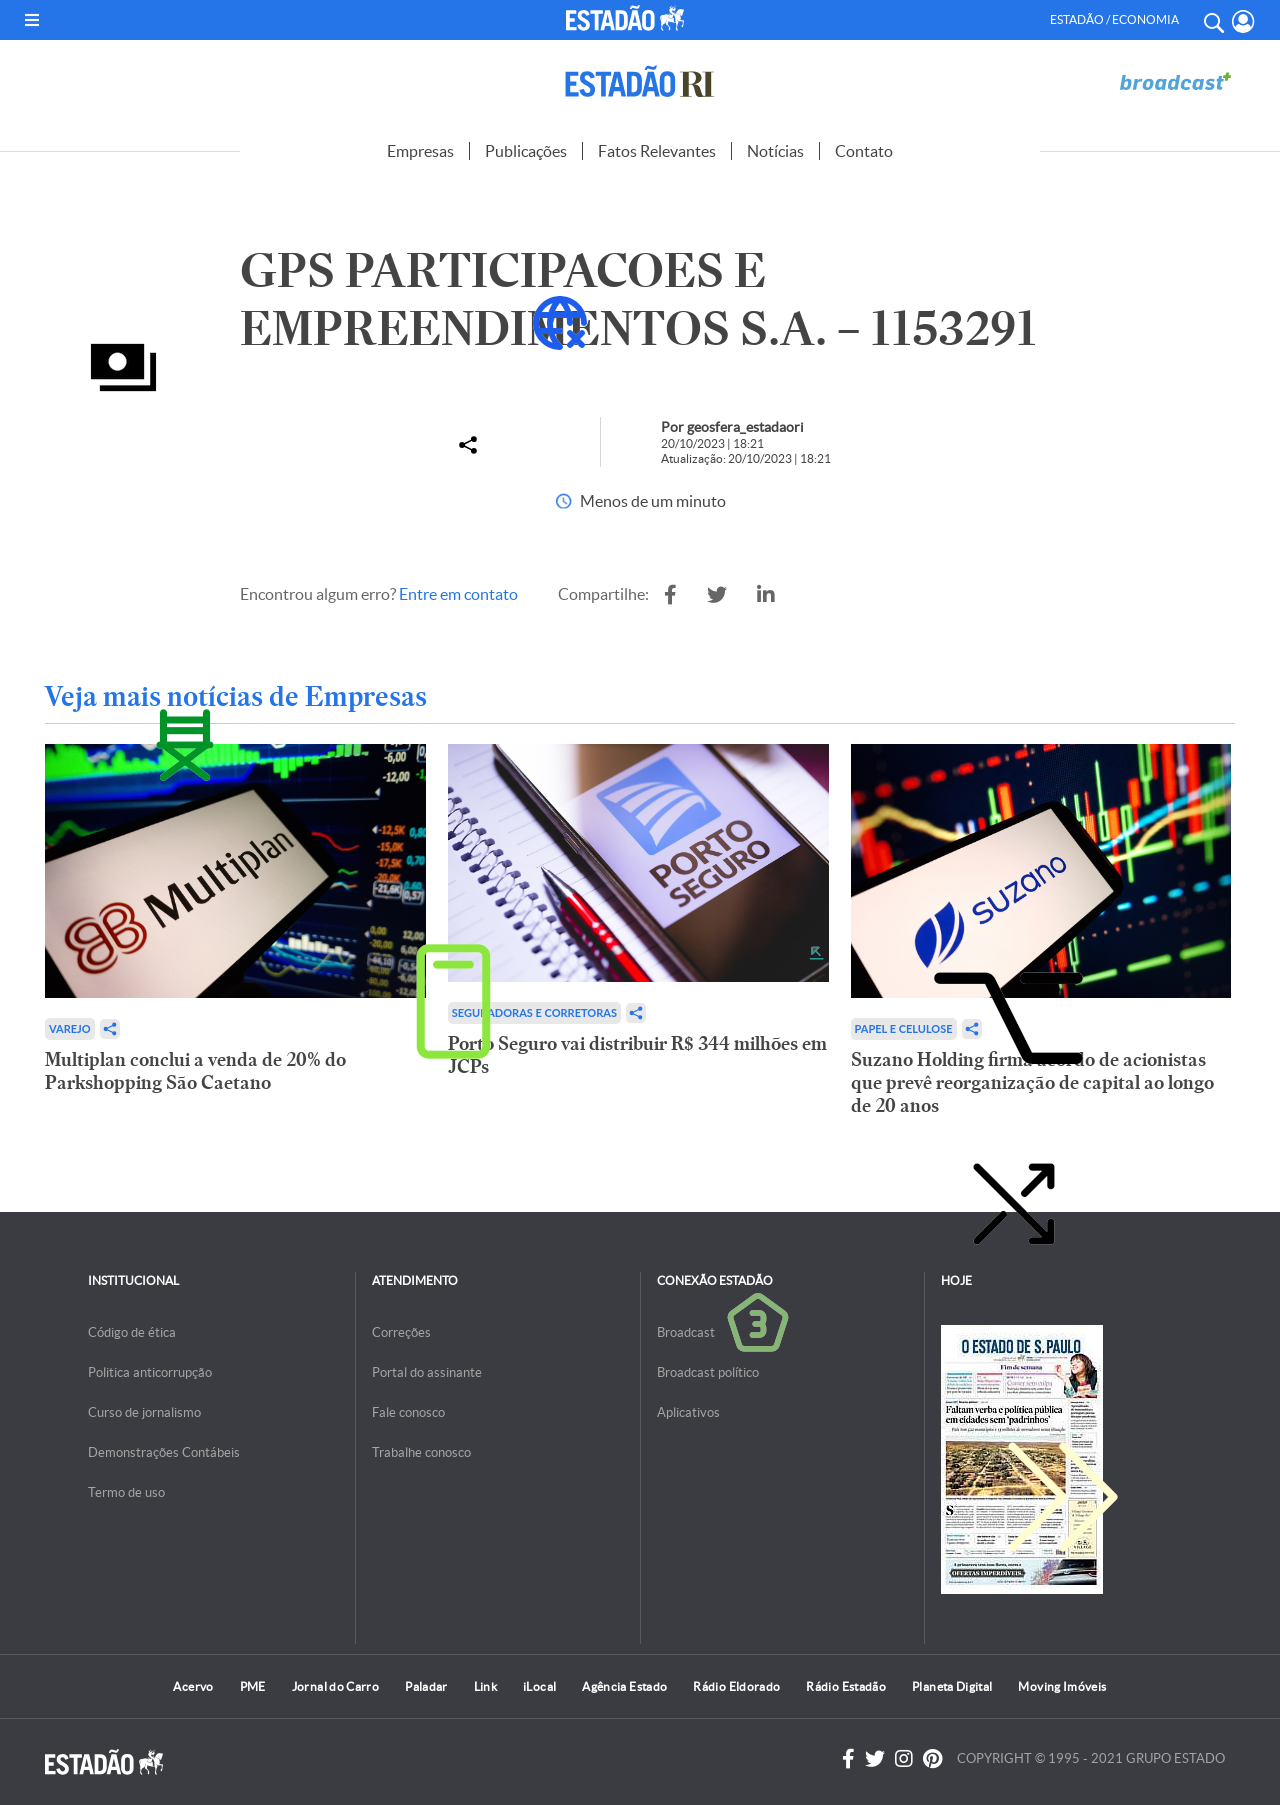  Describe the element at coordinates (1014, 1204) in the screenshot. I see `shuffle or randomize playback order` at that location.